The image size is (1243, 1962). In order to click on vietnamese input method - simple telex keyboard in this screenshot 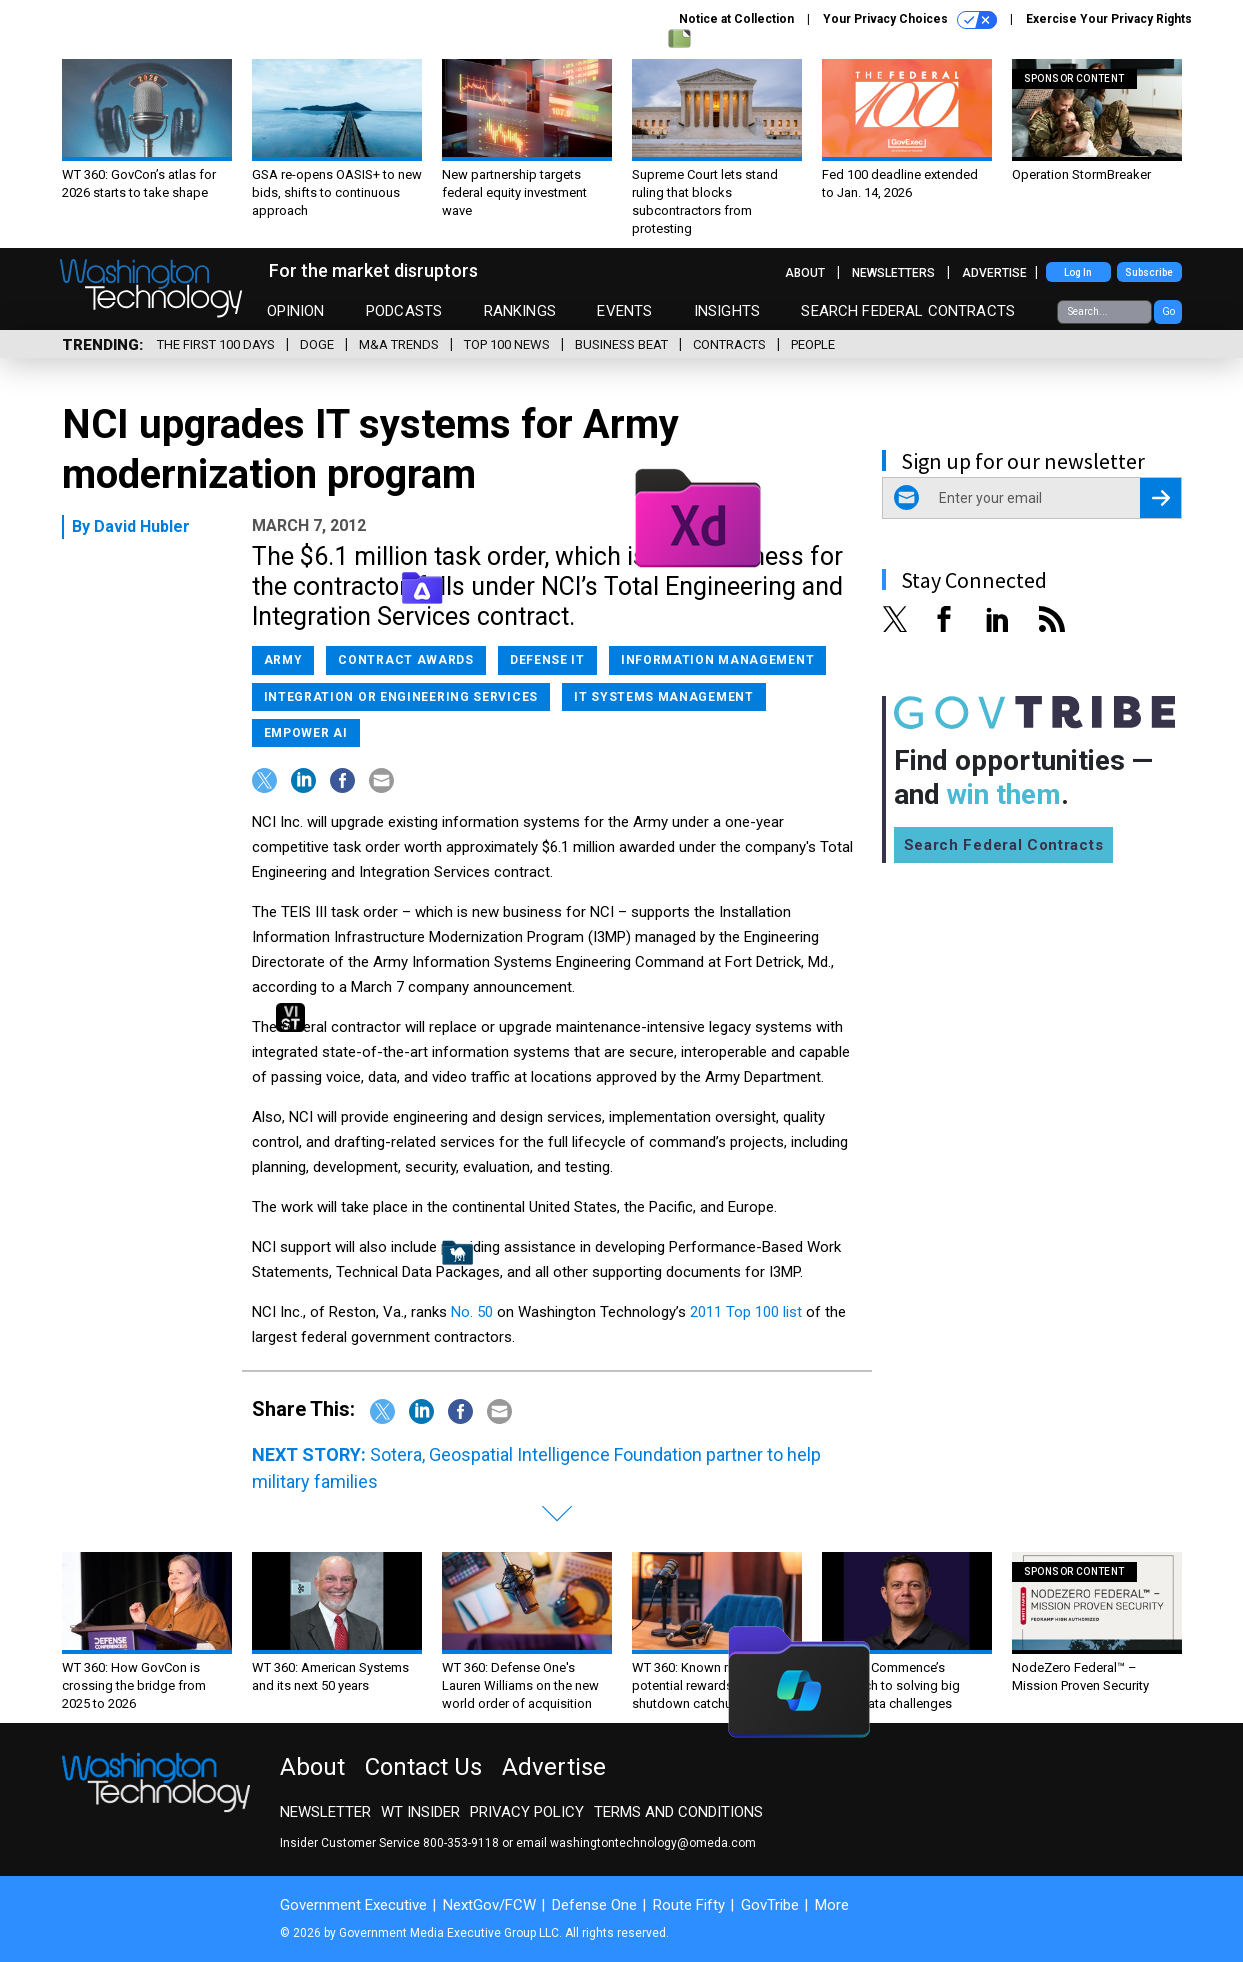, I will do `click(290, 1017)`.